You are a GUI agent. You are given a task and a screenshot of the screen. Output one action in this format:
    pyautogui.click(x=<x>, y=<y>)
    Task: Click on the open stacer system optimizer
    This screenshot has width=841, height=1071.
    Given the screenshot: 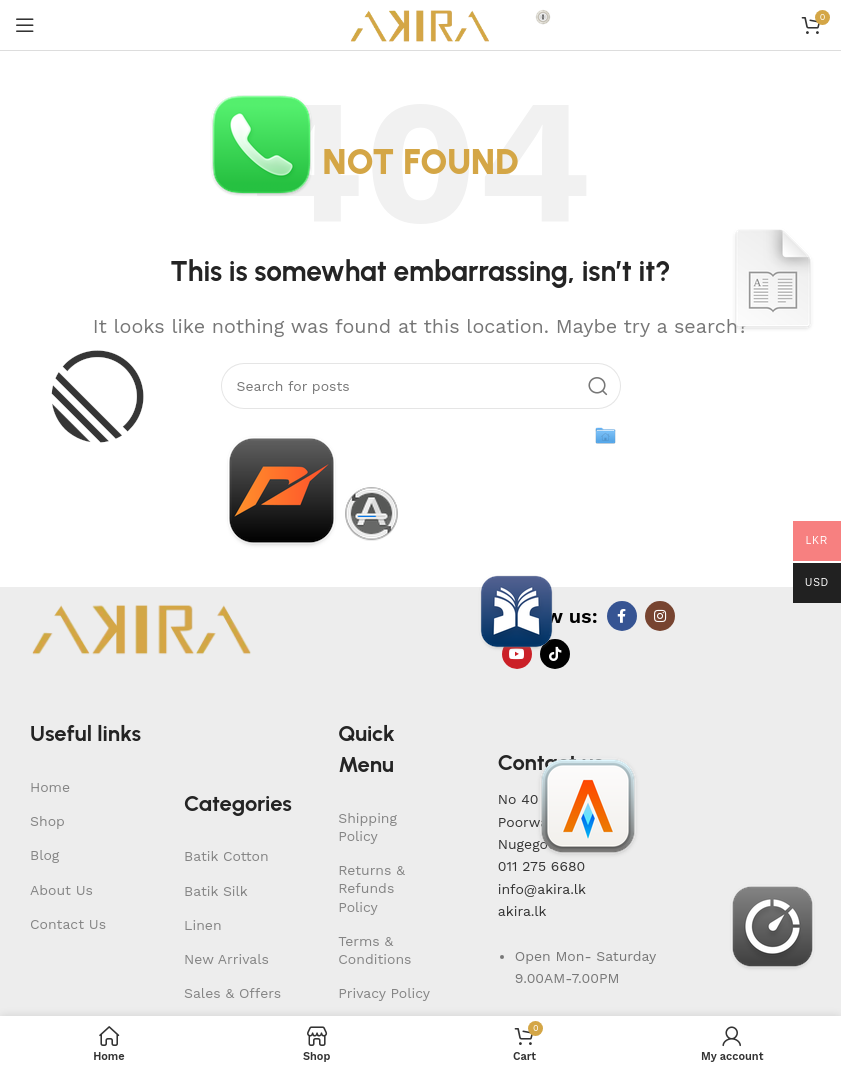 What is the action you would take?
    pyautogui.click(x=772, y=926)
    